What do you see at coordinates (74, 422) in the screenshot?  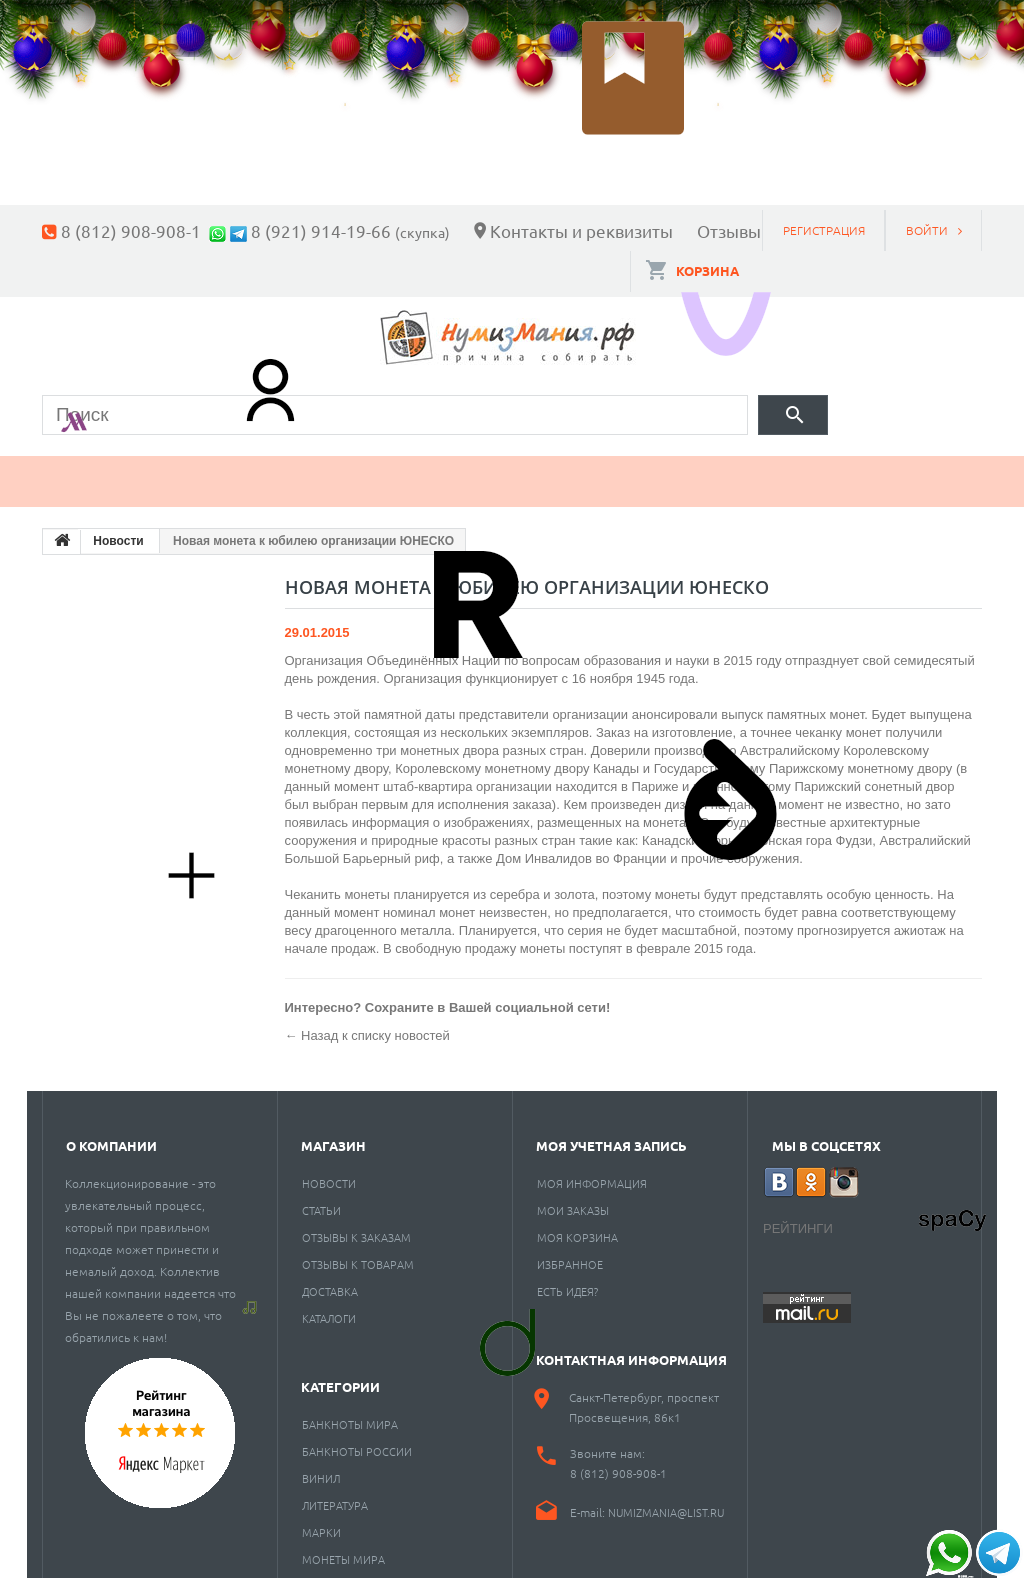 I see `open the Marriott hotel booking app` at bounding box center [74, 422].